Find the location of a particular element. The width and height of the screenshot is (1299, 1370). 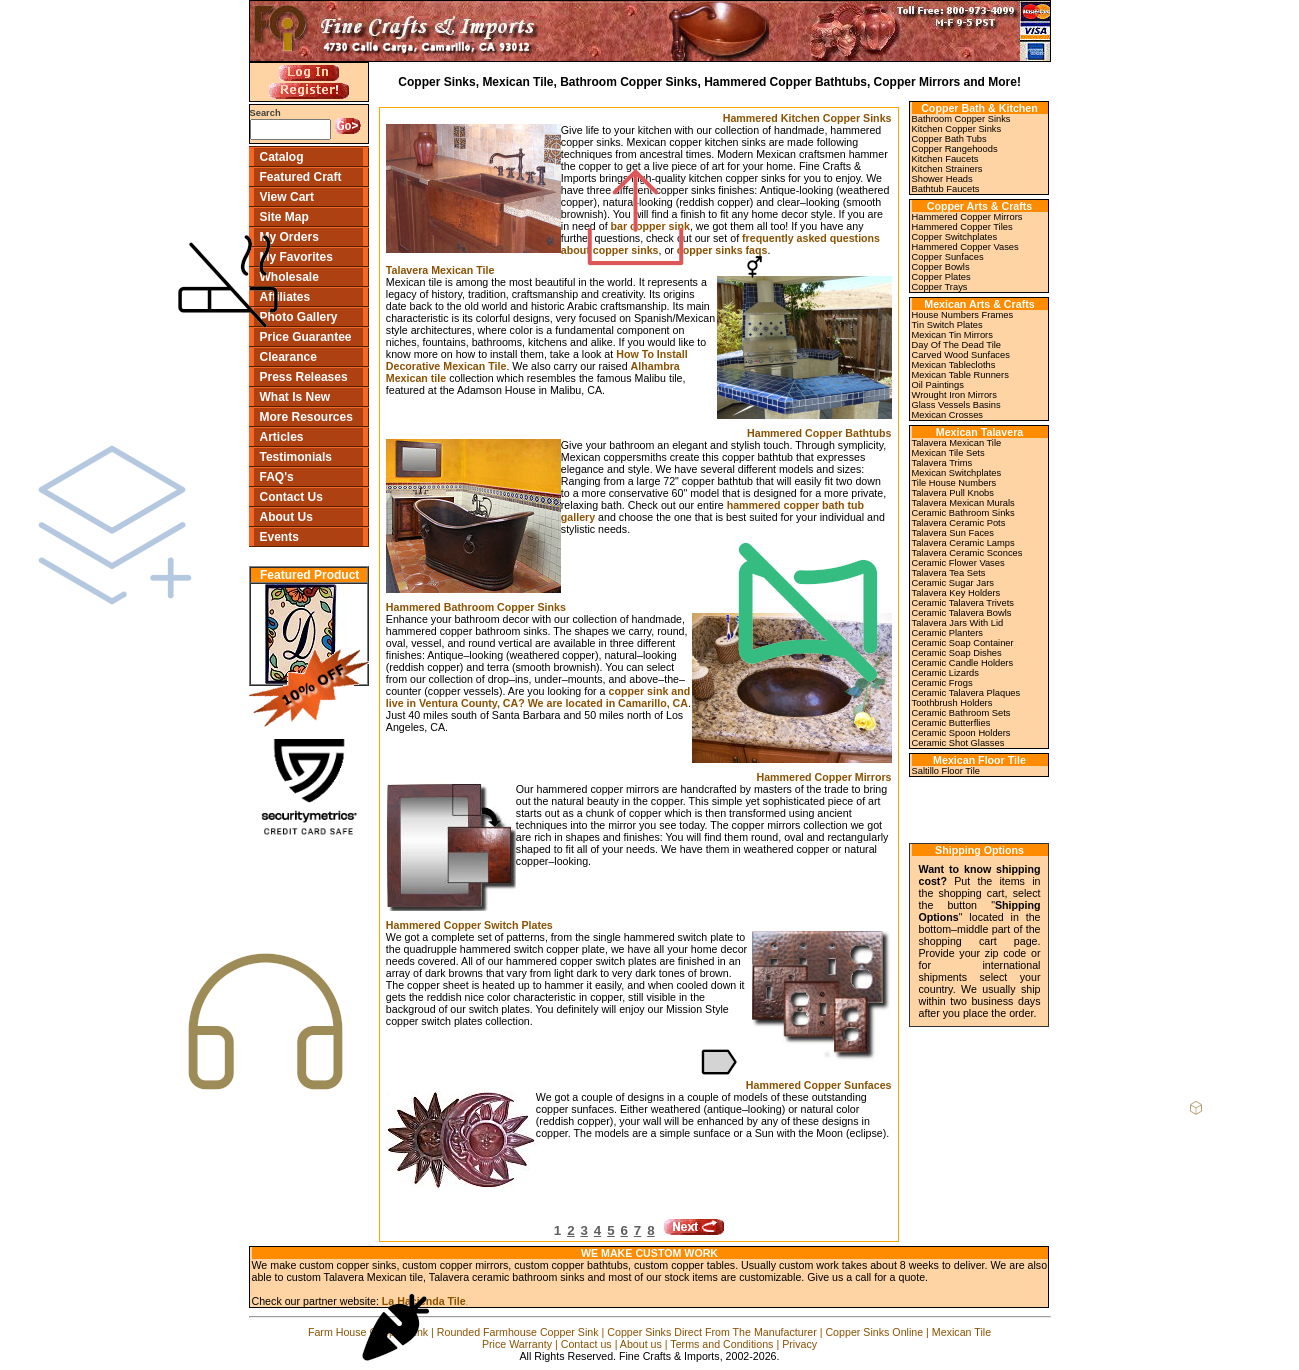

indicates a no smoking zone is located at coordinates (228, 285).